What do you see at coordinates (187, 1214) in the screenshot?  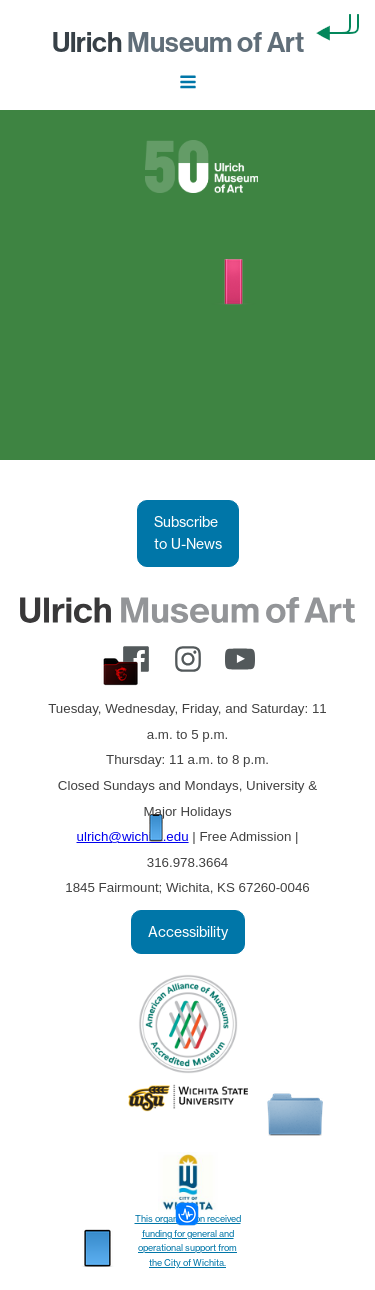 I see `access system diagnostic logs` at bounding box center [187, 1214].